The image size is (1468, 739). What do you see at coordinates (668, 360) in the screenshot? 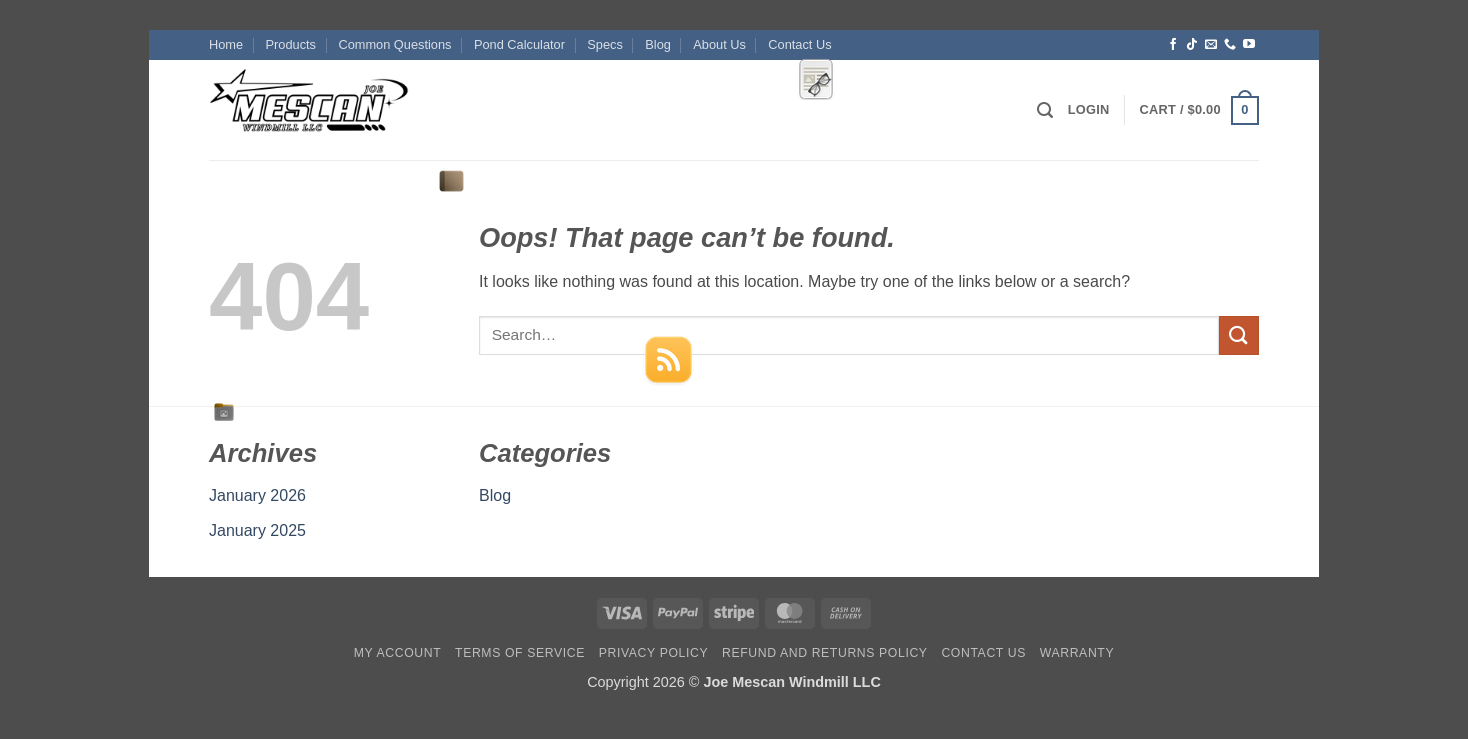
I see `access RSS feed settings` at bounding box center [668, 360].